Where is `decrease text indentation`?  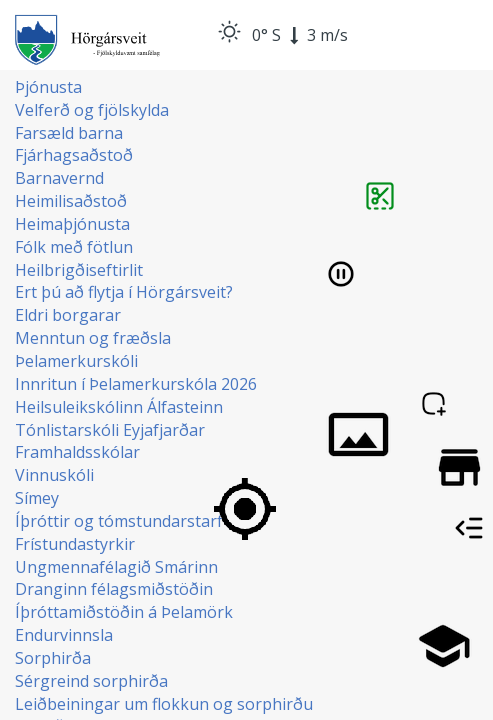
decrease text indentation is located at coordinates (469, 528).